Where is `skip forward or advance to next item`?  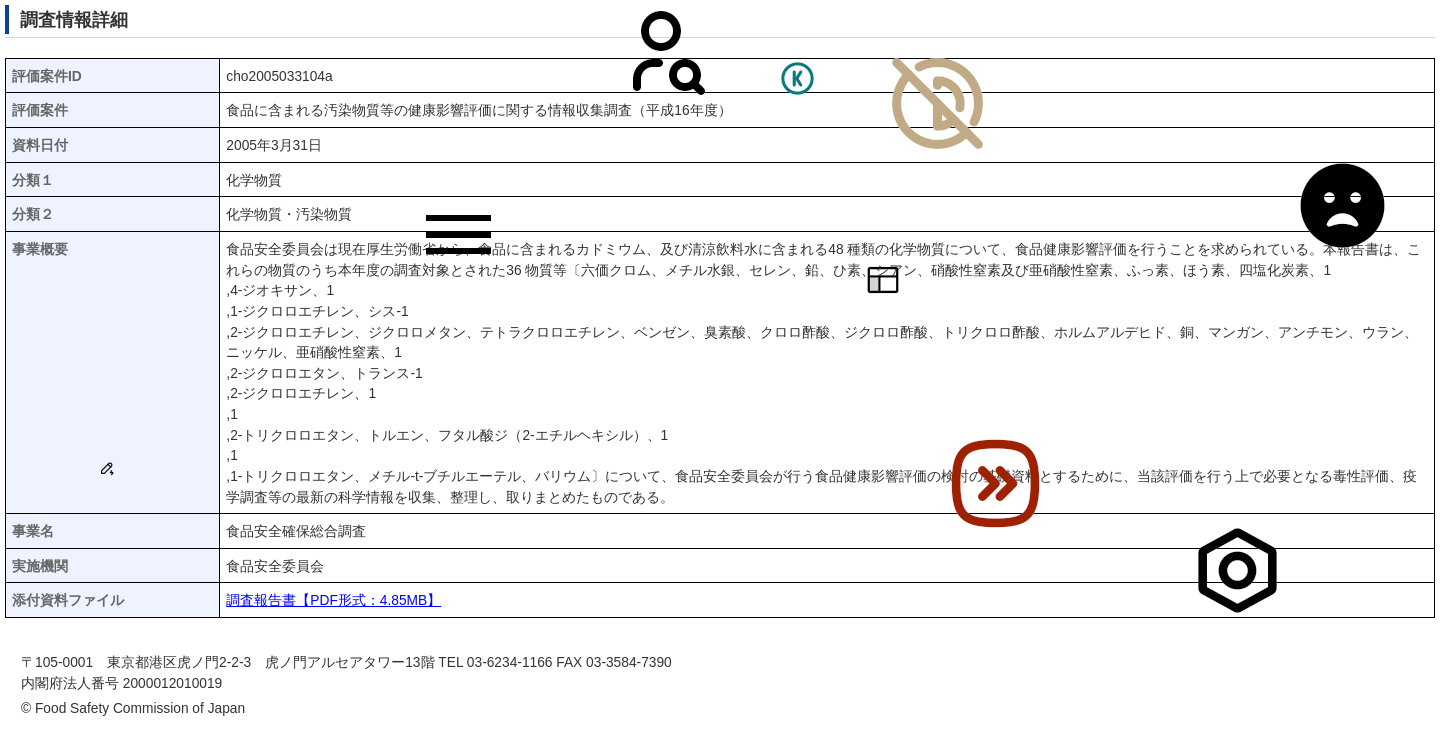
skip forward or advance to next item is located at coordinates (995, 483).